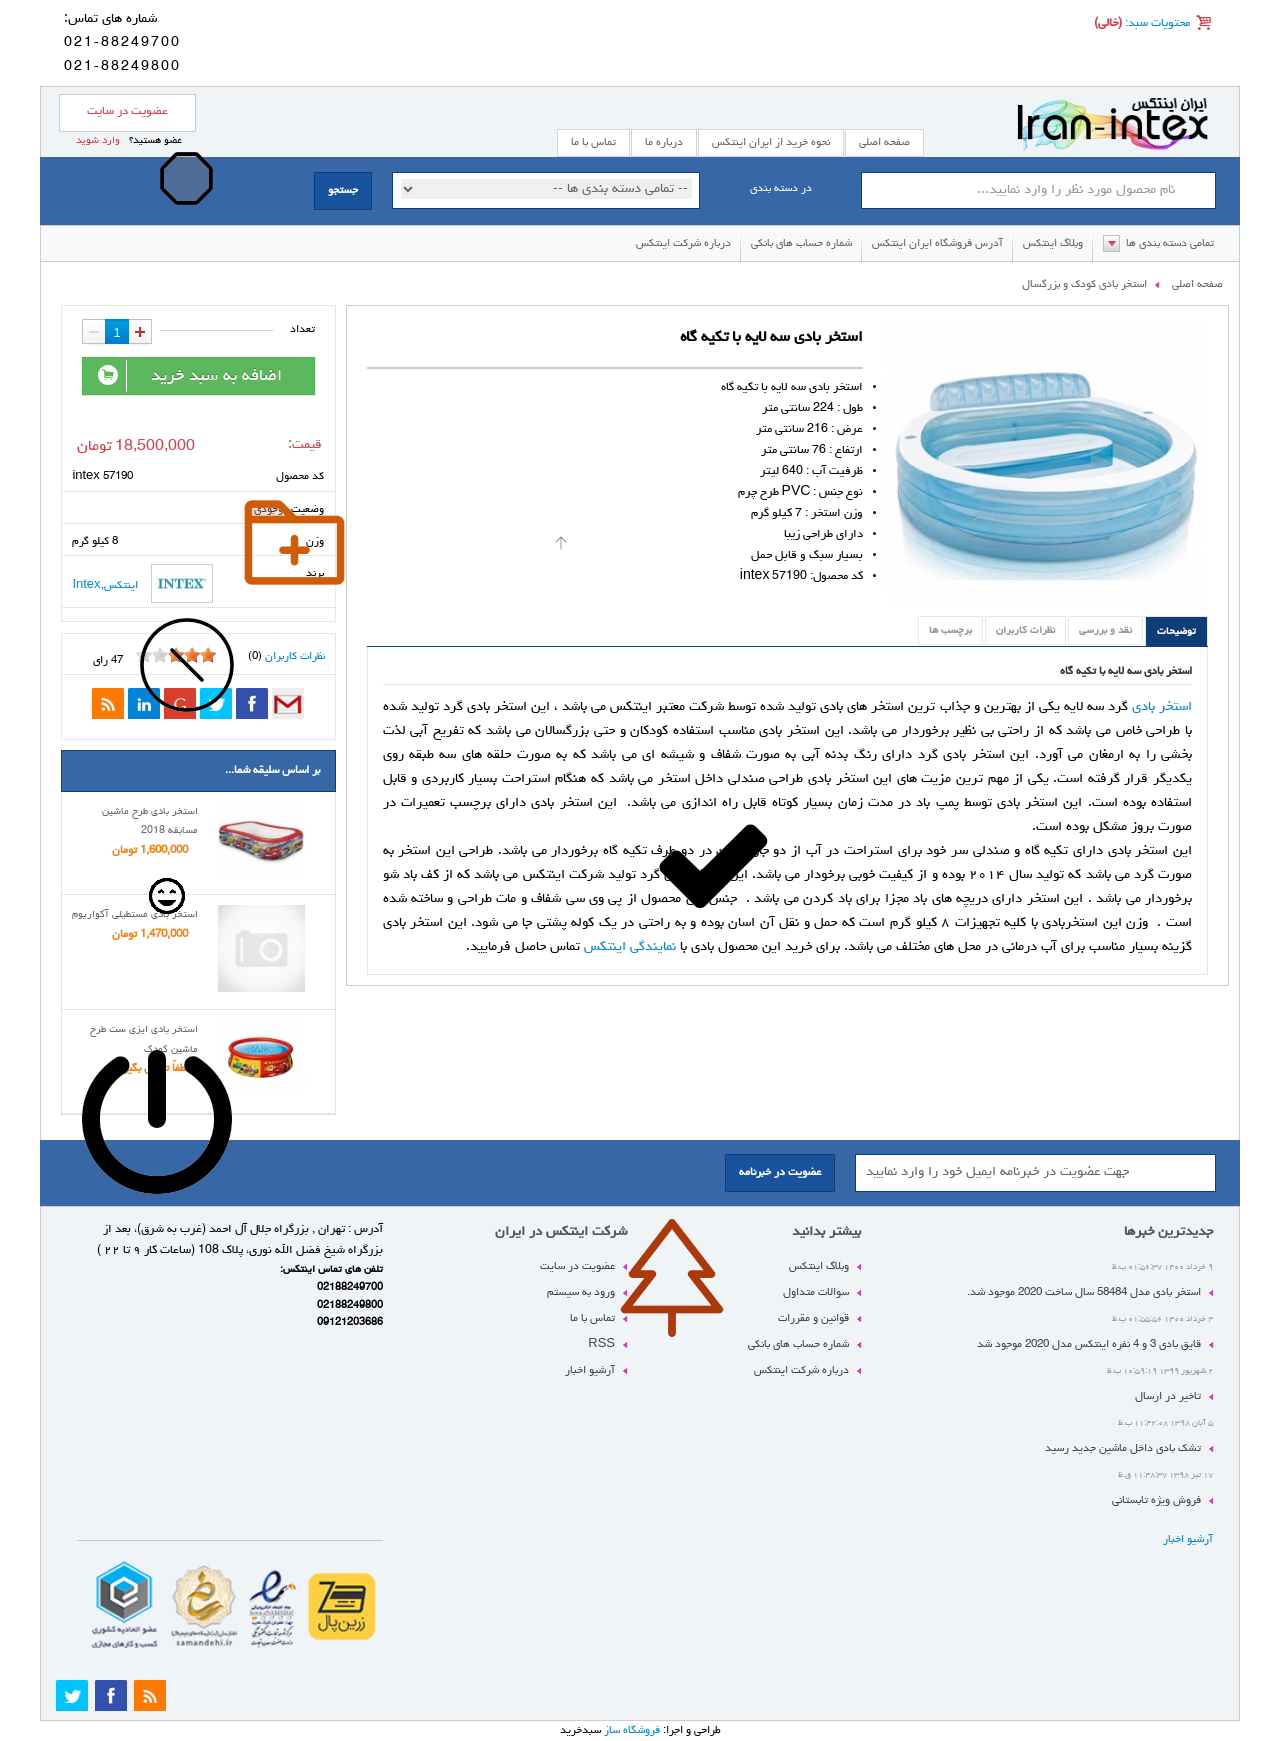  What do you see at coordinates (711, 863) in the screenshot?
I see `confirm or submit an action` at bounding box center [711, 863].